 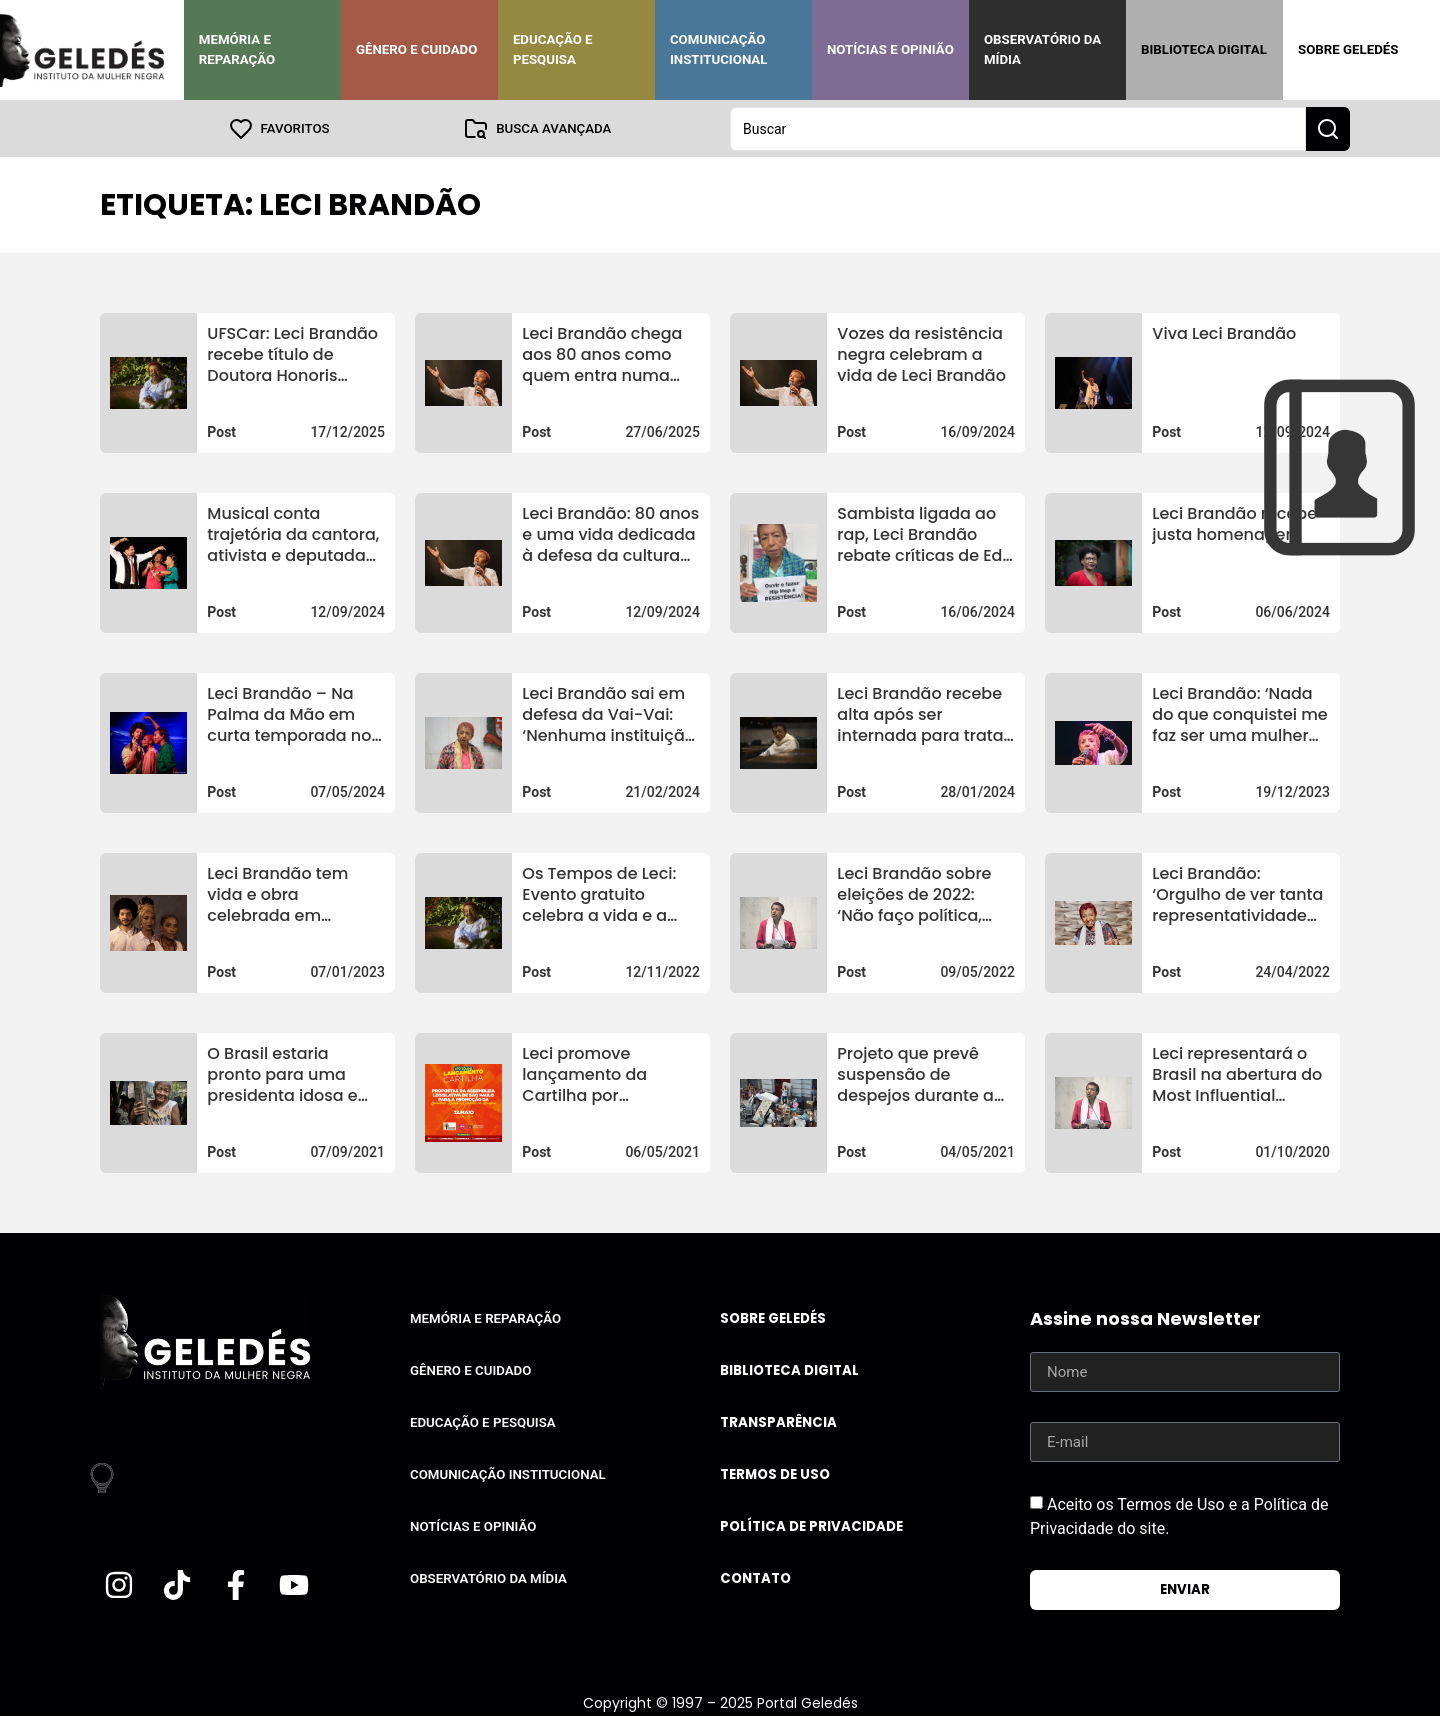 I want to click on start the welcome tour or onboarding guide, so click(x=102, y=1478).